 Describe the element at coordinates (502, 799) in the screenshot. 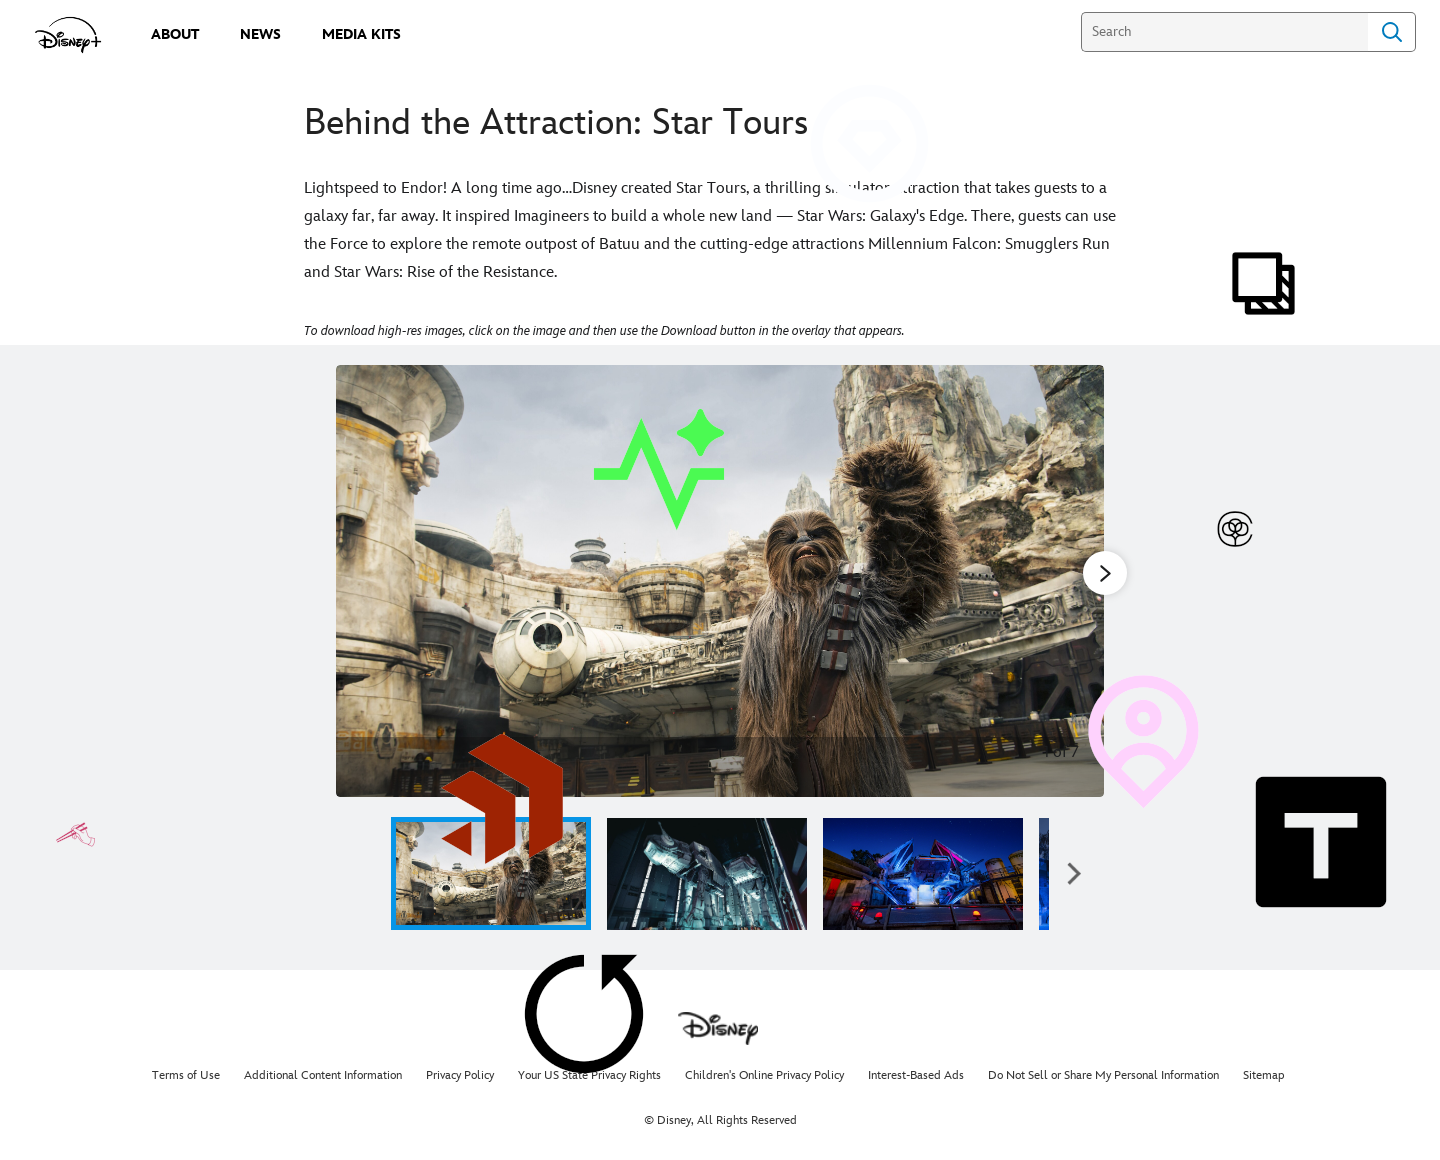

I see `progress software company logo` at that location.